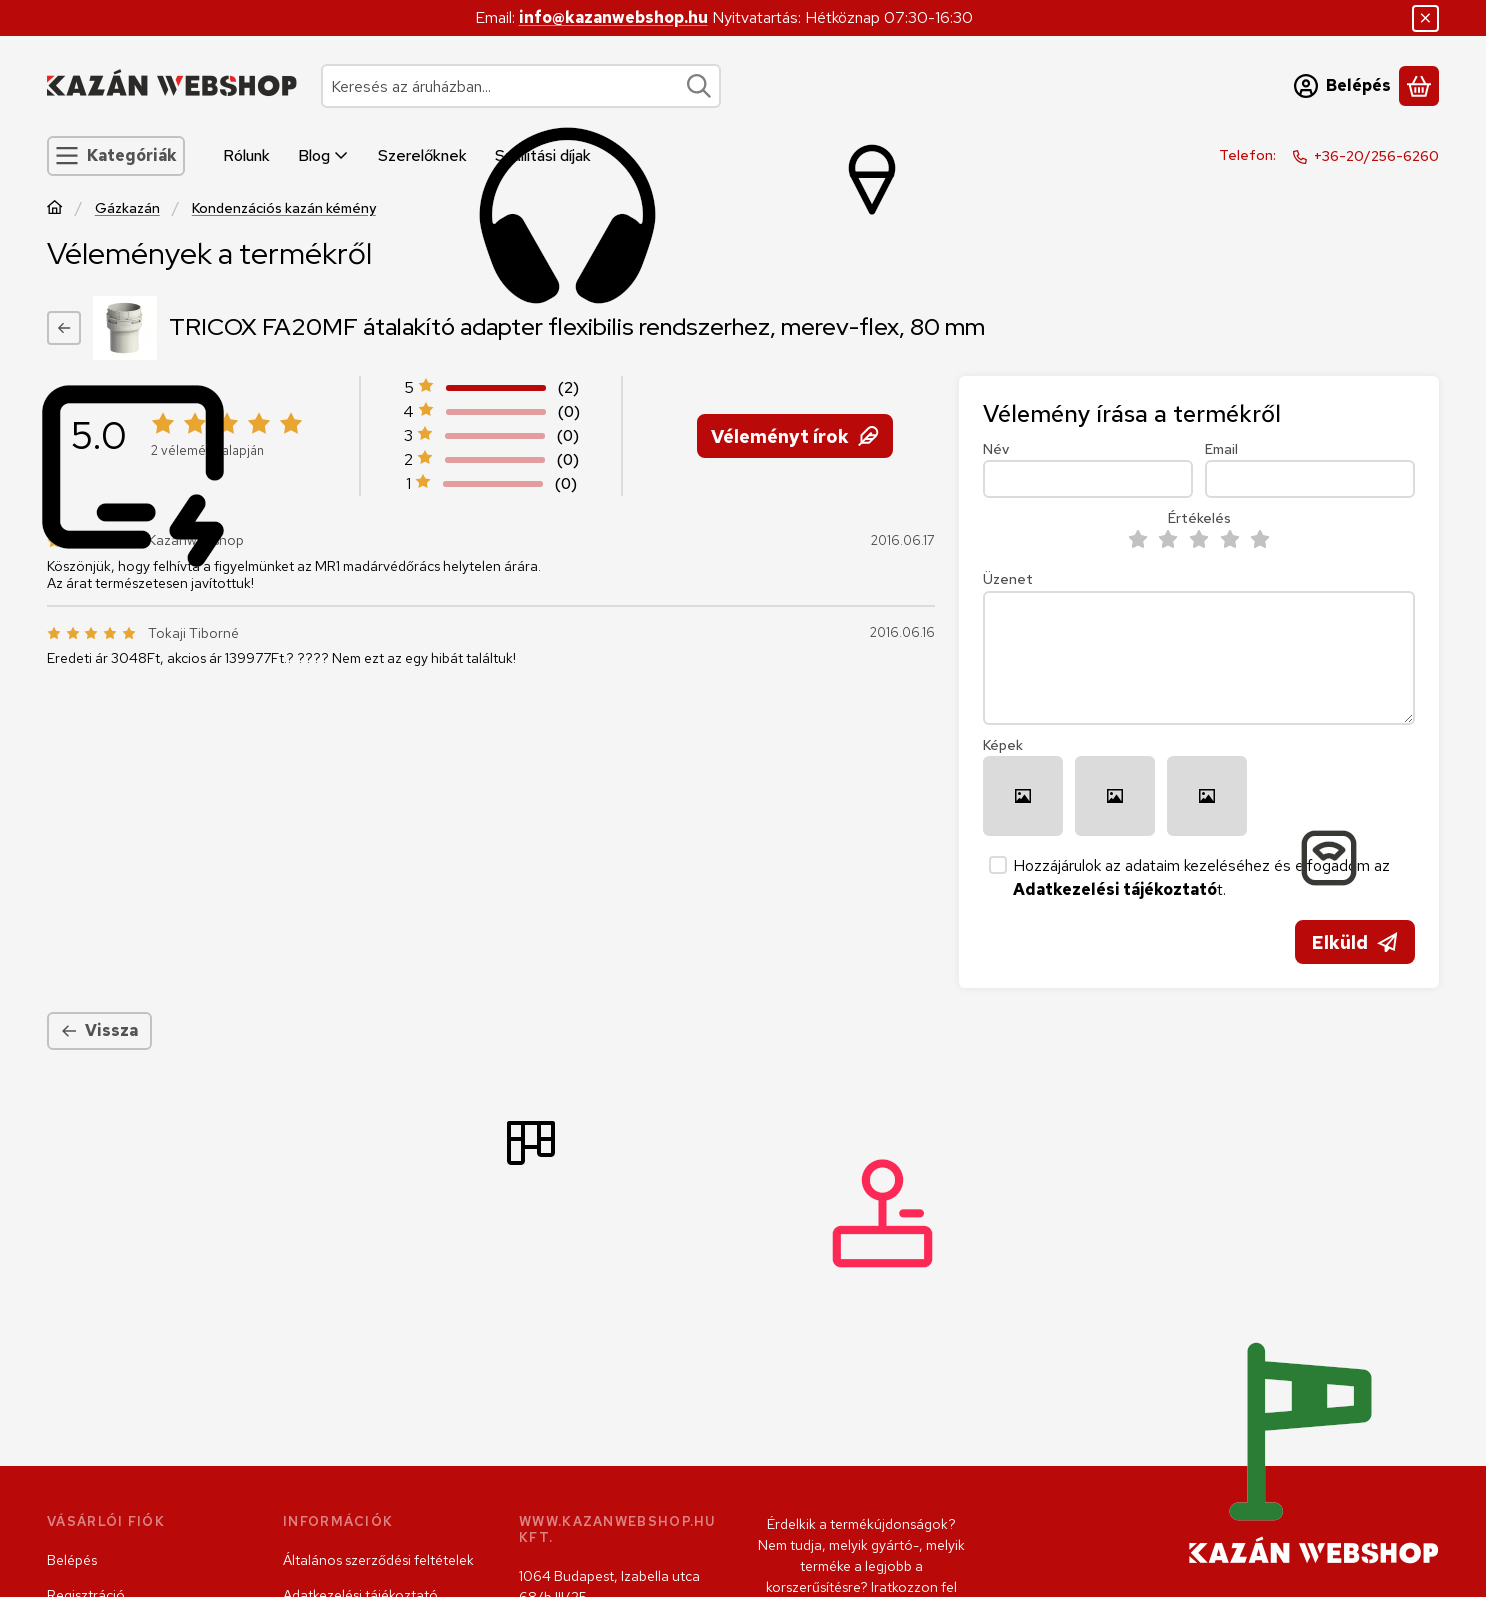 The image size is (1486, 1597). Describe the element at coordinates (1309, 1431) in the screenshot. I see `view current wind conditions` at that location.